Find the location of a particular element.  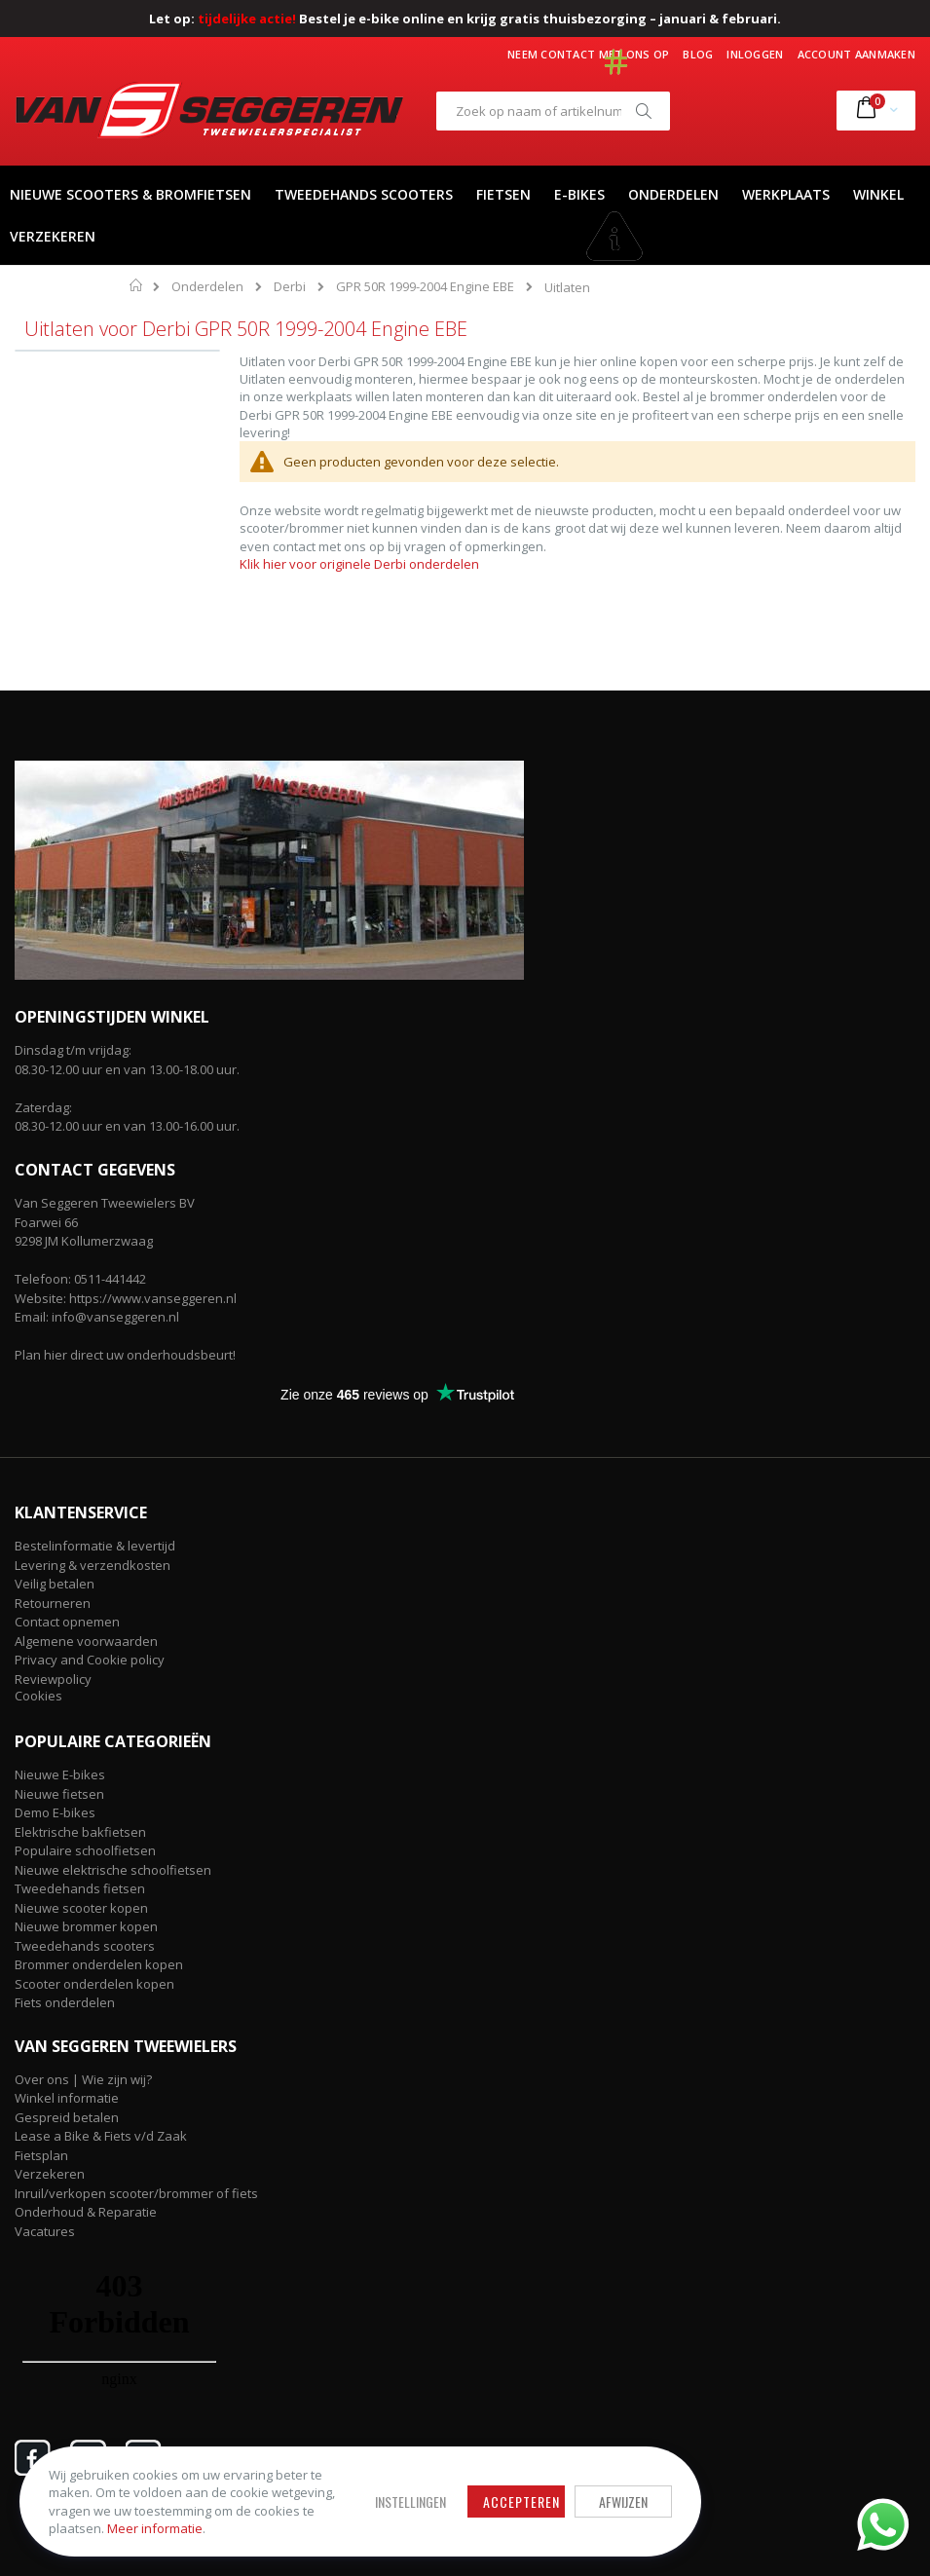

view important information or notice is located at coordinates (614, 238).